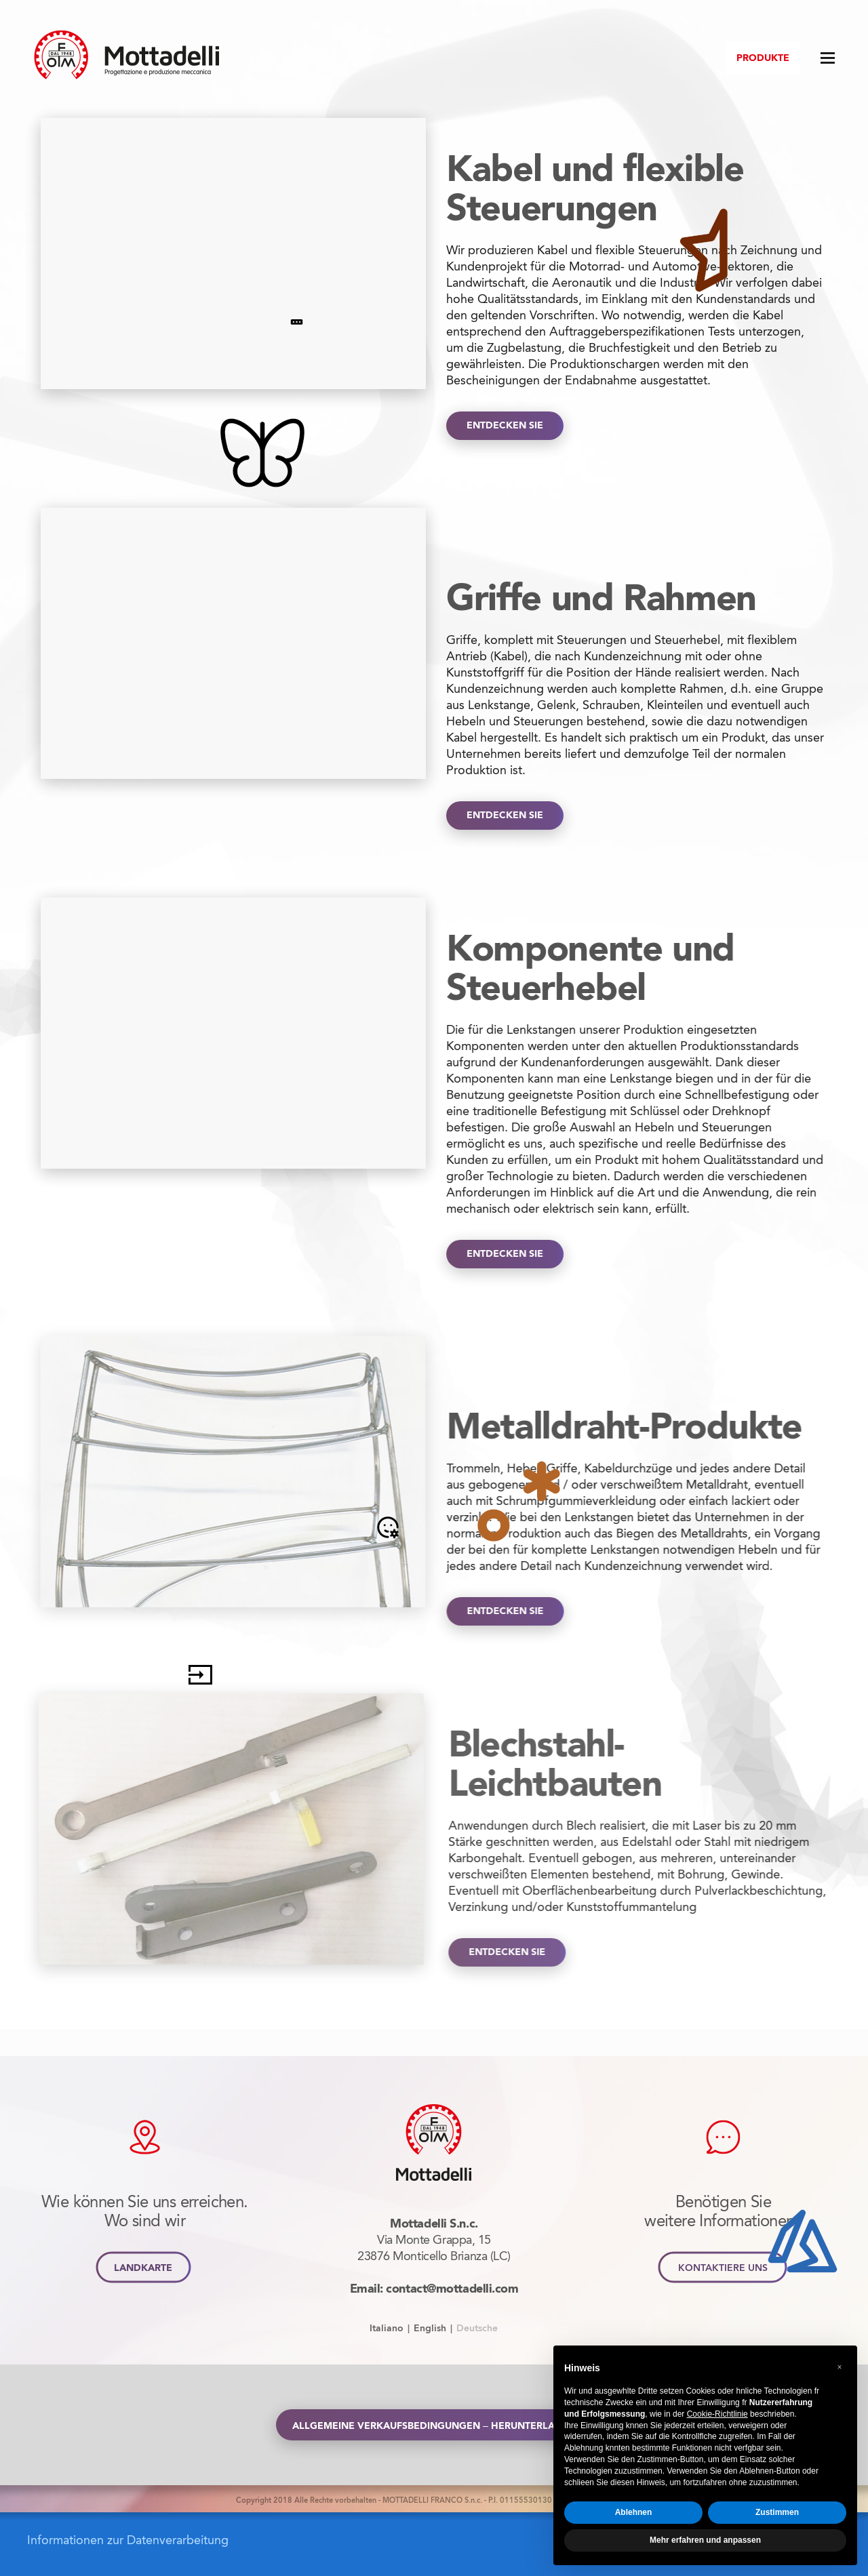  What do you see at coordinates (200, 1674) in the screenshot?
I see `import or input data into the application` at bounding box center [200, 1674].